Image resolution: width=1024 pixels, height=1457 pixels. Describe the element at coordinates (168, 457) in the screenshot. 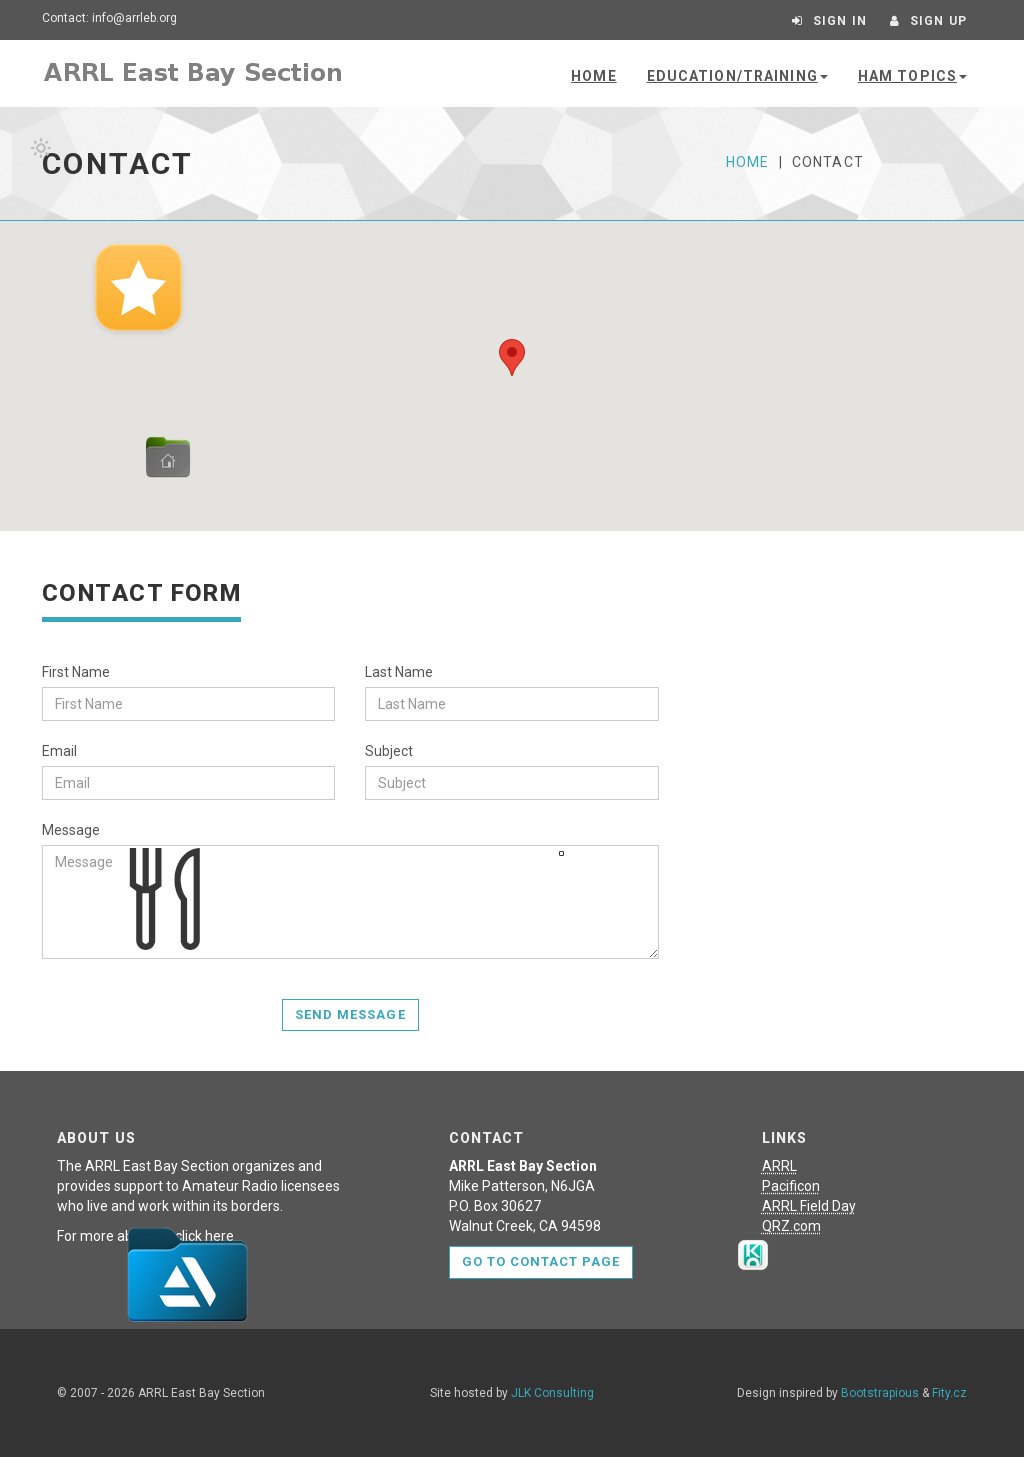

I see `access your home folder` at that location.